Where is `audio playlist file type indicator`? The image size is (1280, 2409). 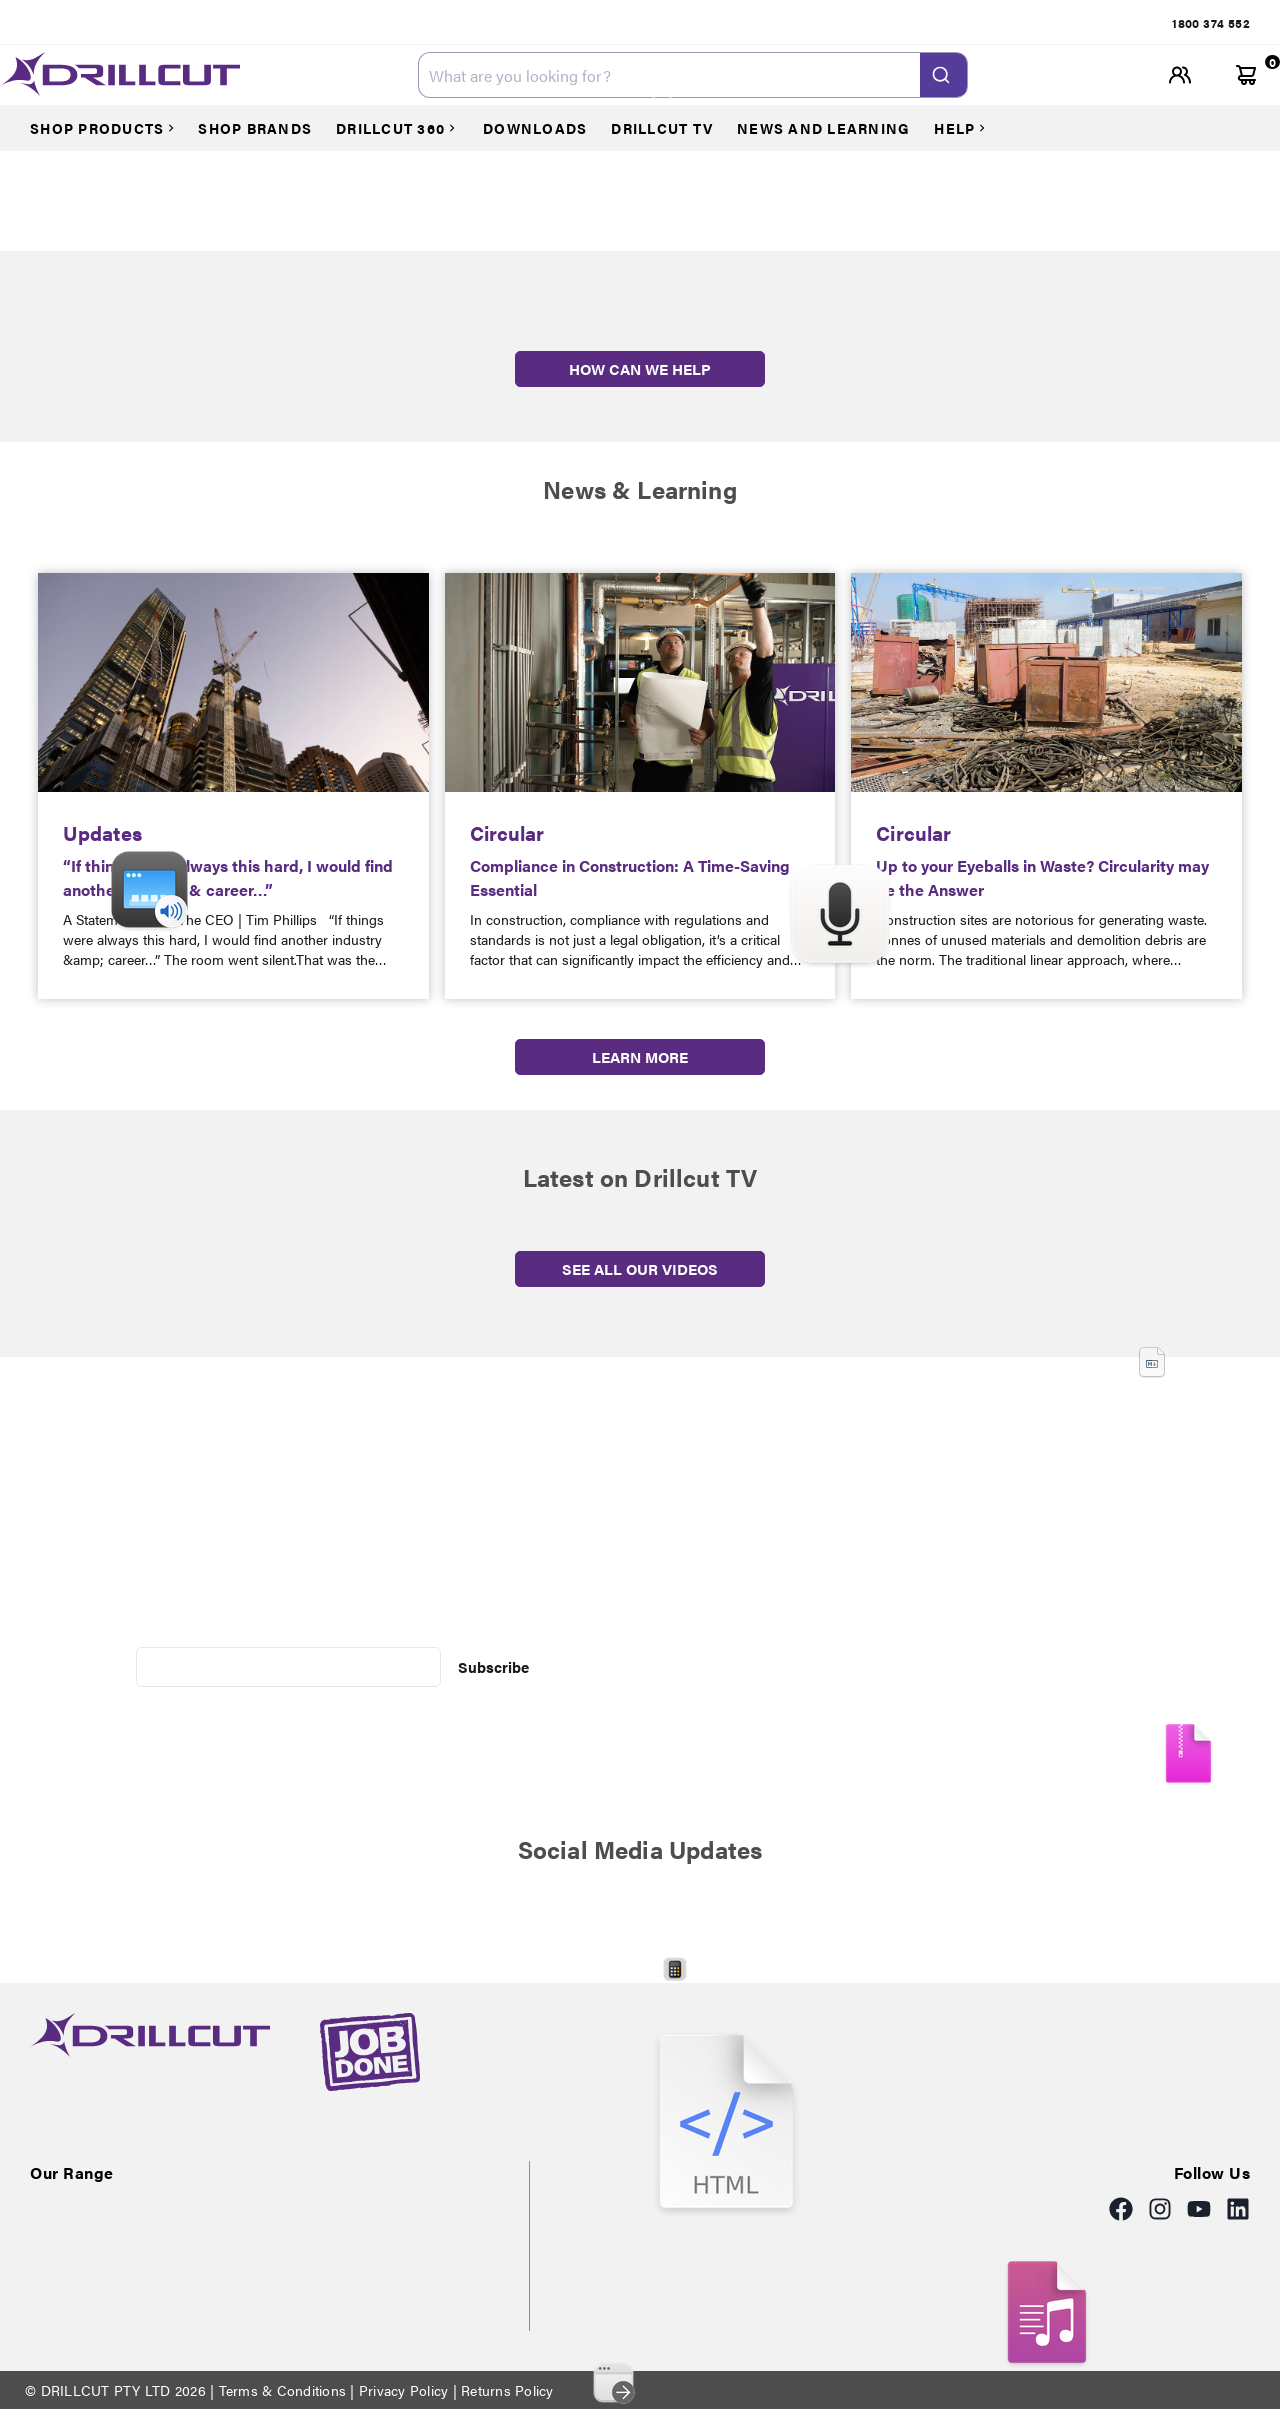 audio playlist file type indicator is located at coordinates (1047, 2312).